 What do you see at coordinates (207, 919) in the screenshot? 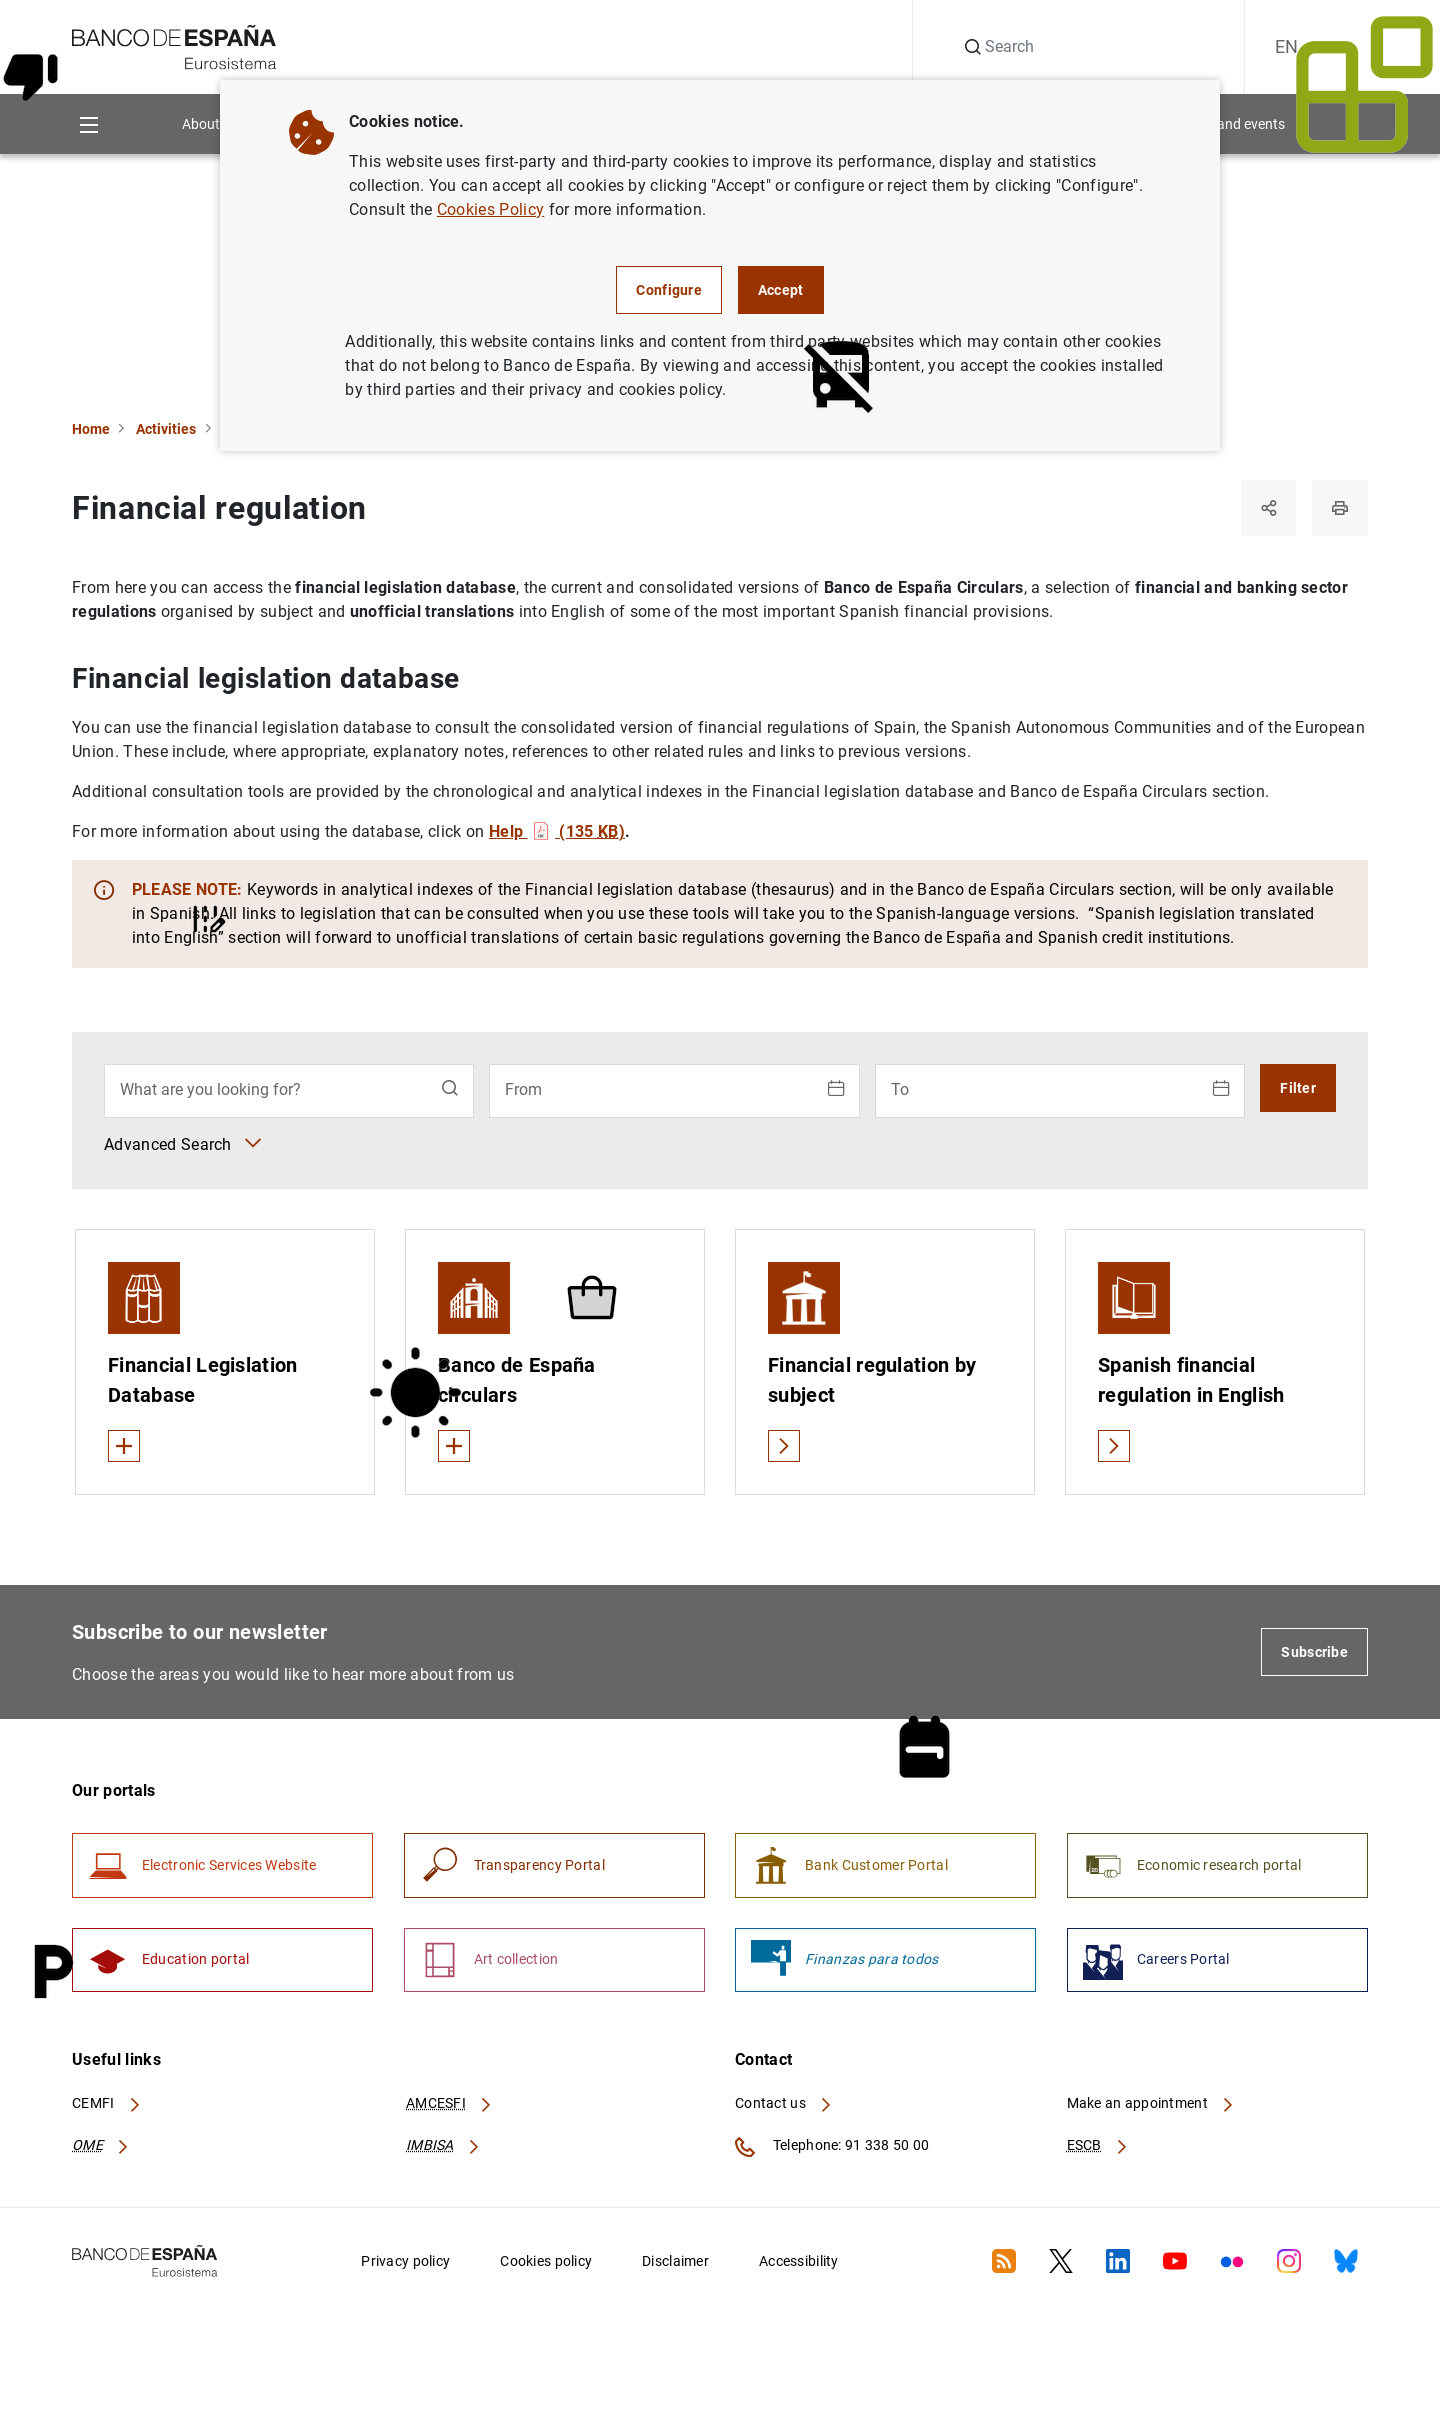
I see `edit road or route details` at bounding box center [207, 919].